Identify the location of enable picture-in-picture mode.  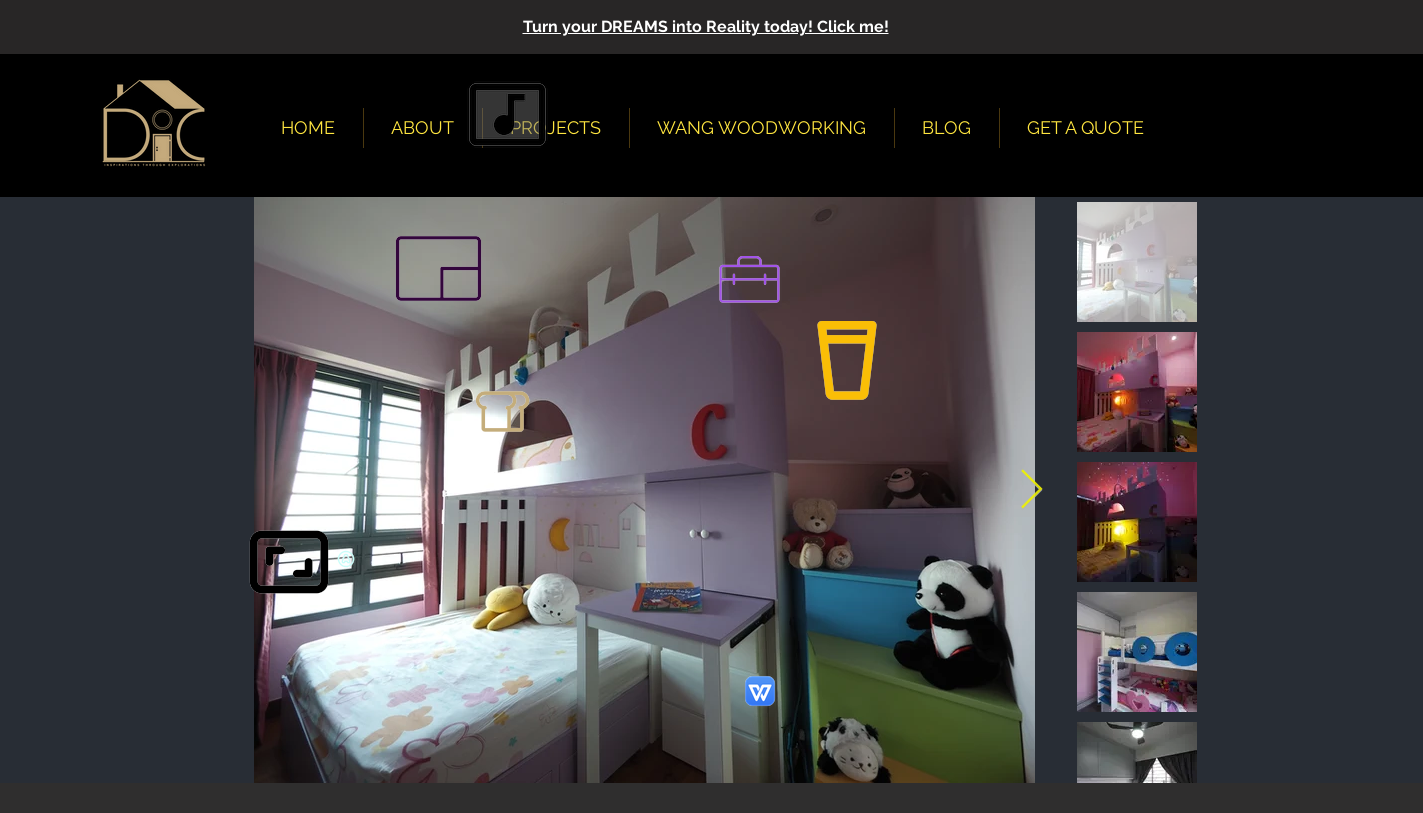
(438, 268).